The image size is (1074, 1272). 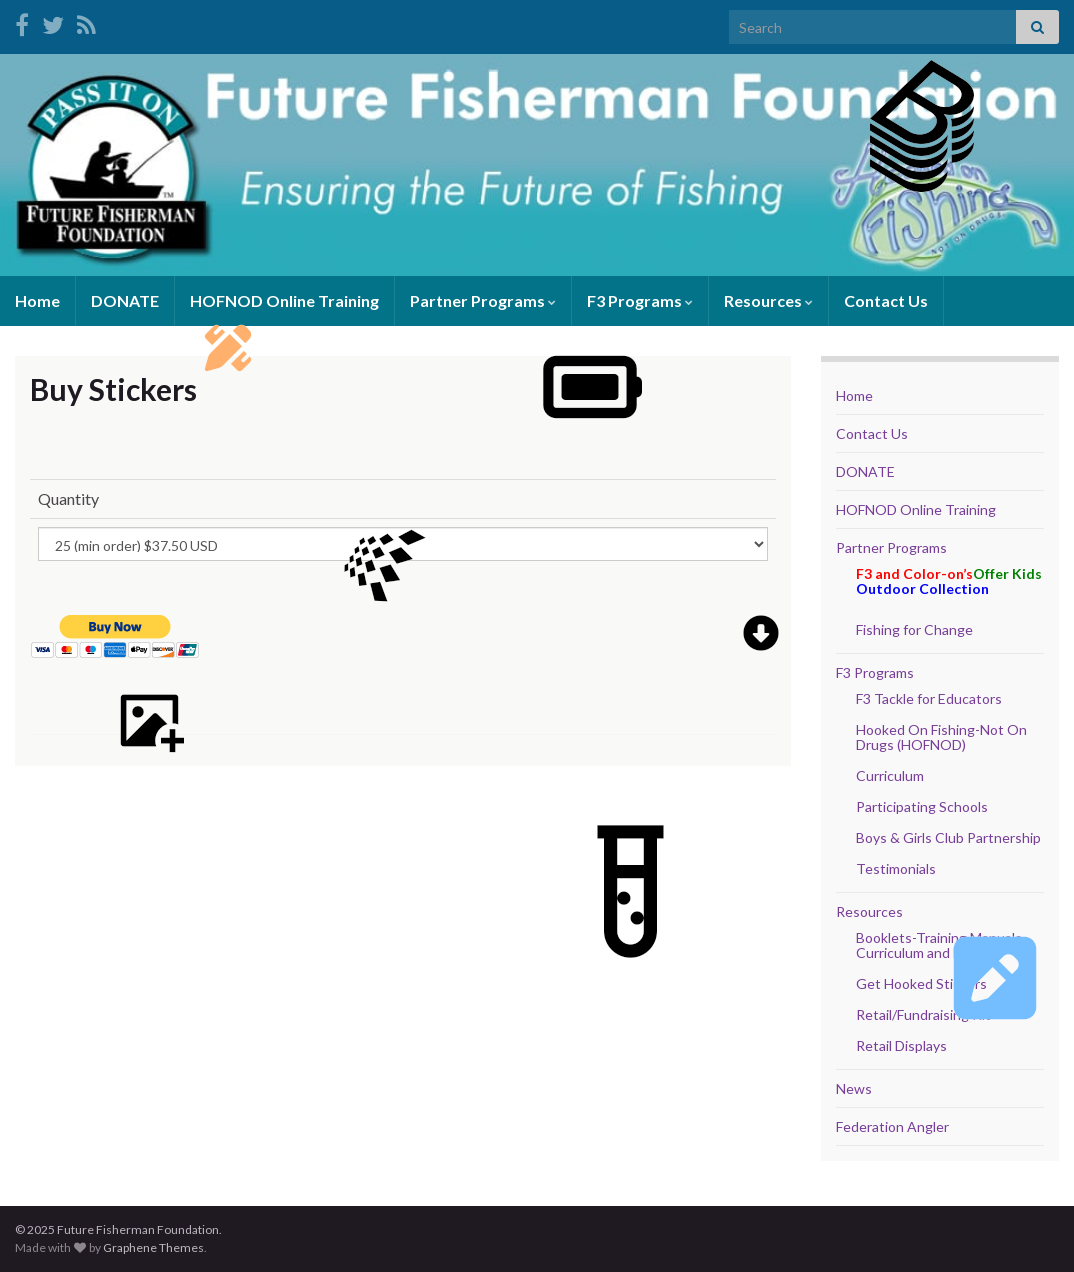 What do you see at coordinates (995, 978) in the screenshot?
I see `edit or compose a new entry` at bounding box center [995, 978].